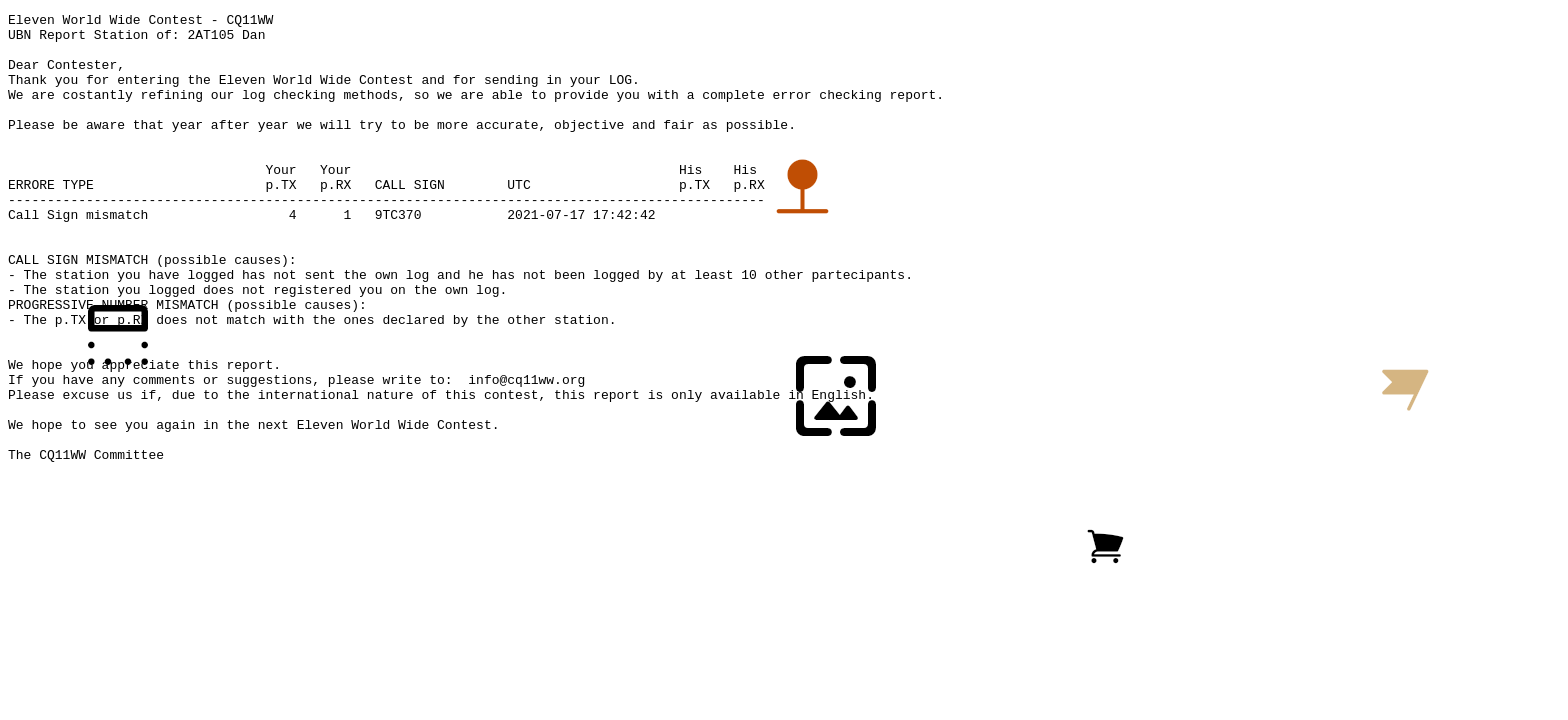 The width and height of the screenshot is (1568, 720). Describe the element at coordinates (836, 396) in the screenshot. I see `change wallpaper or background image` at that location.